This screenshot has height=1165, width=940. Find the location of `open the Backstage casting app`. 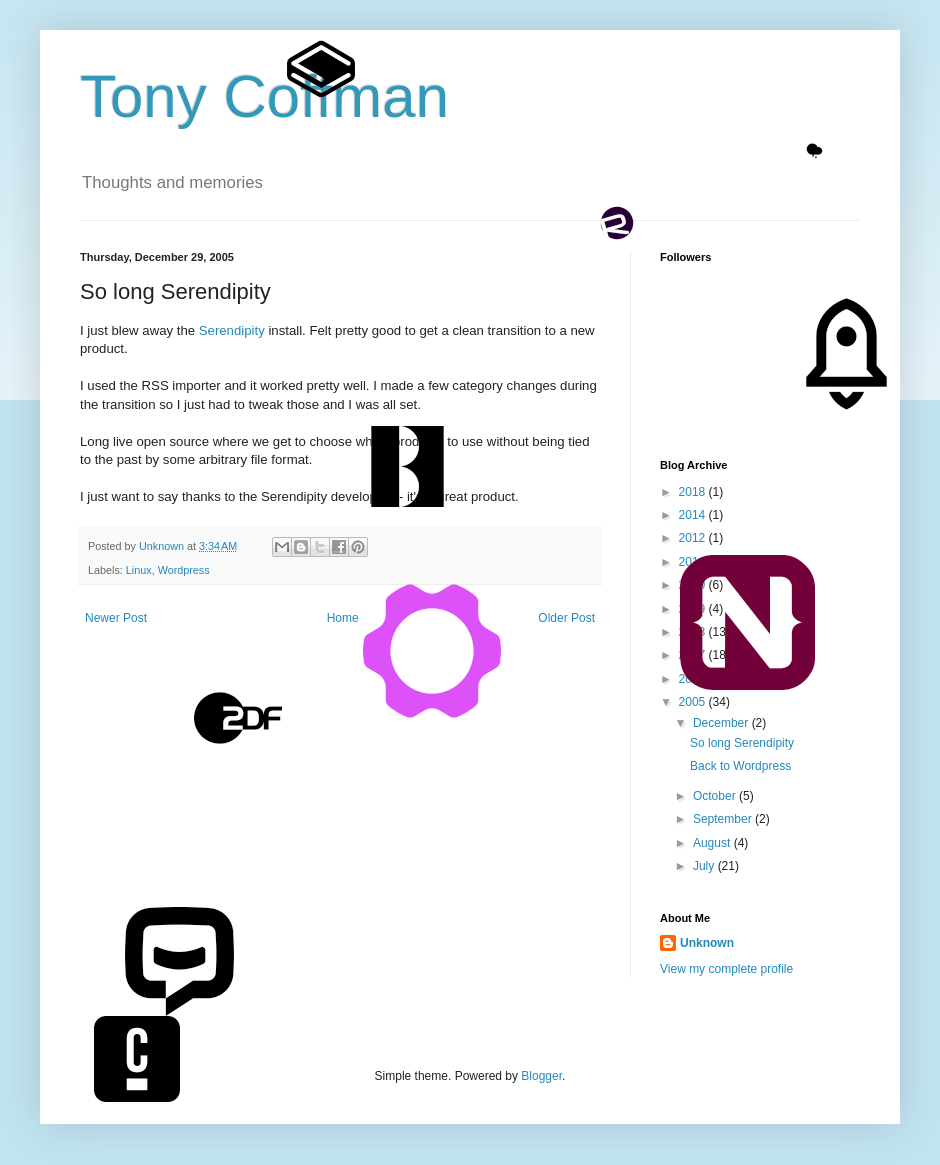

open the Backstage casting app is located at coordinates (407, 466).